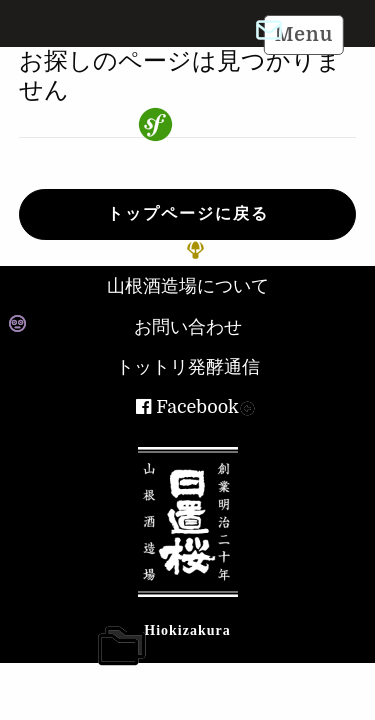 The height and width of the screenshot is (720, 375). Describe the element at coordinates (155, 124) in the screenshot. I see `symfony framework logo` at that location.